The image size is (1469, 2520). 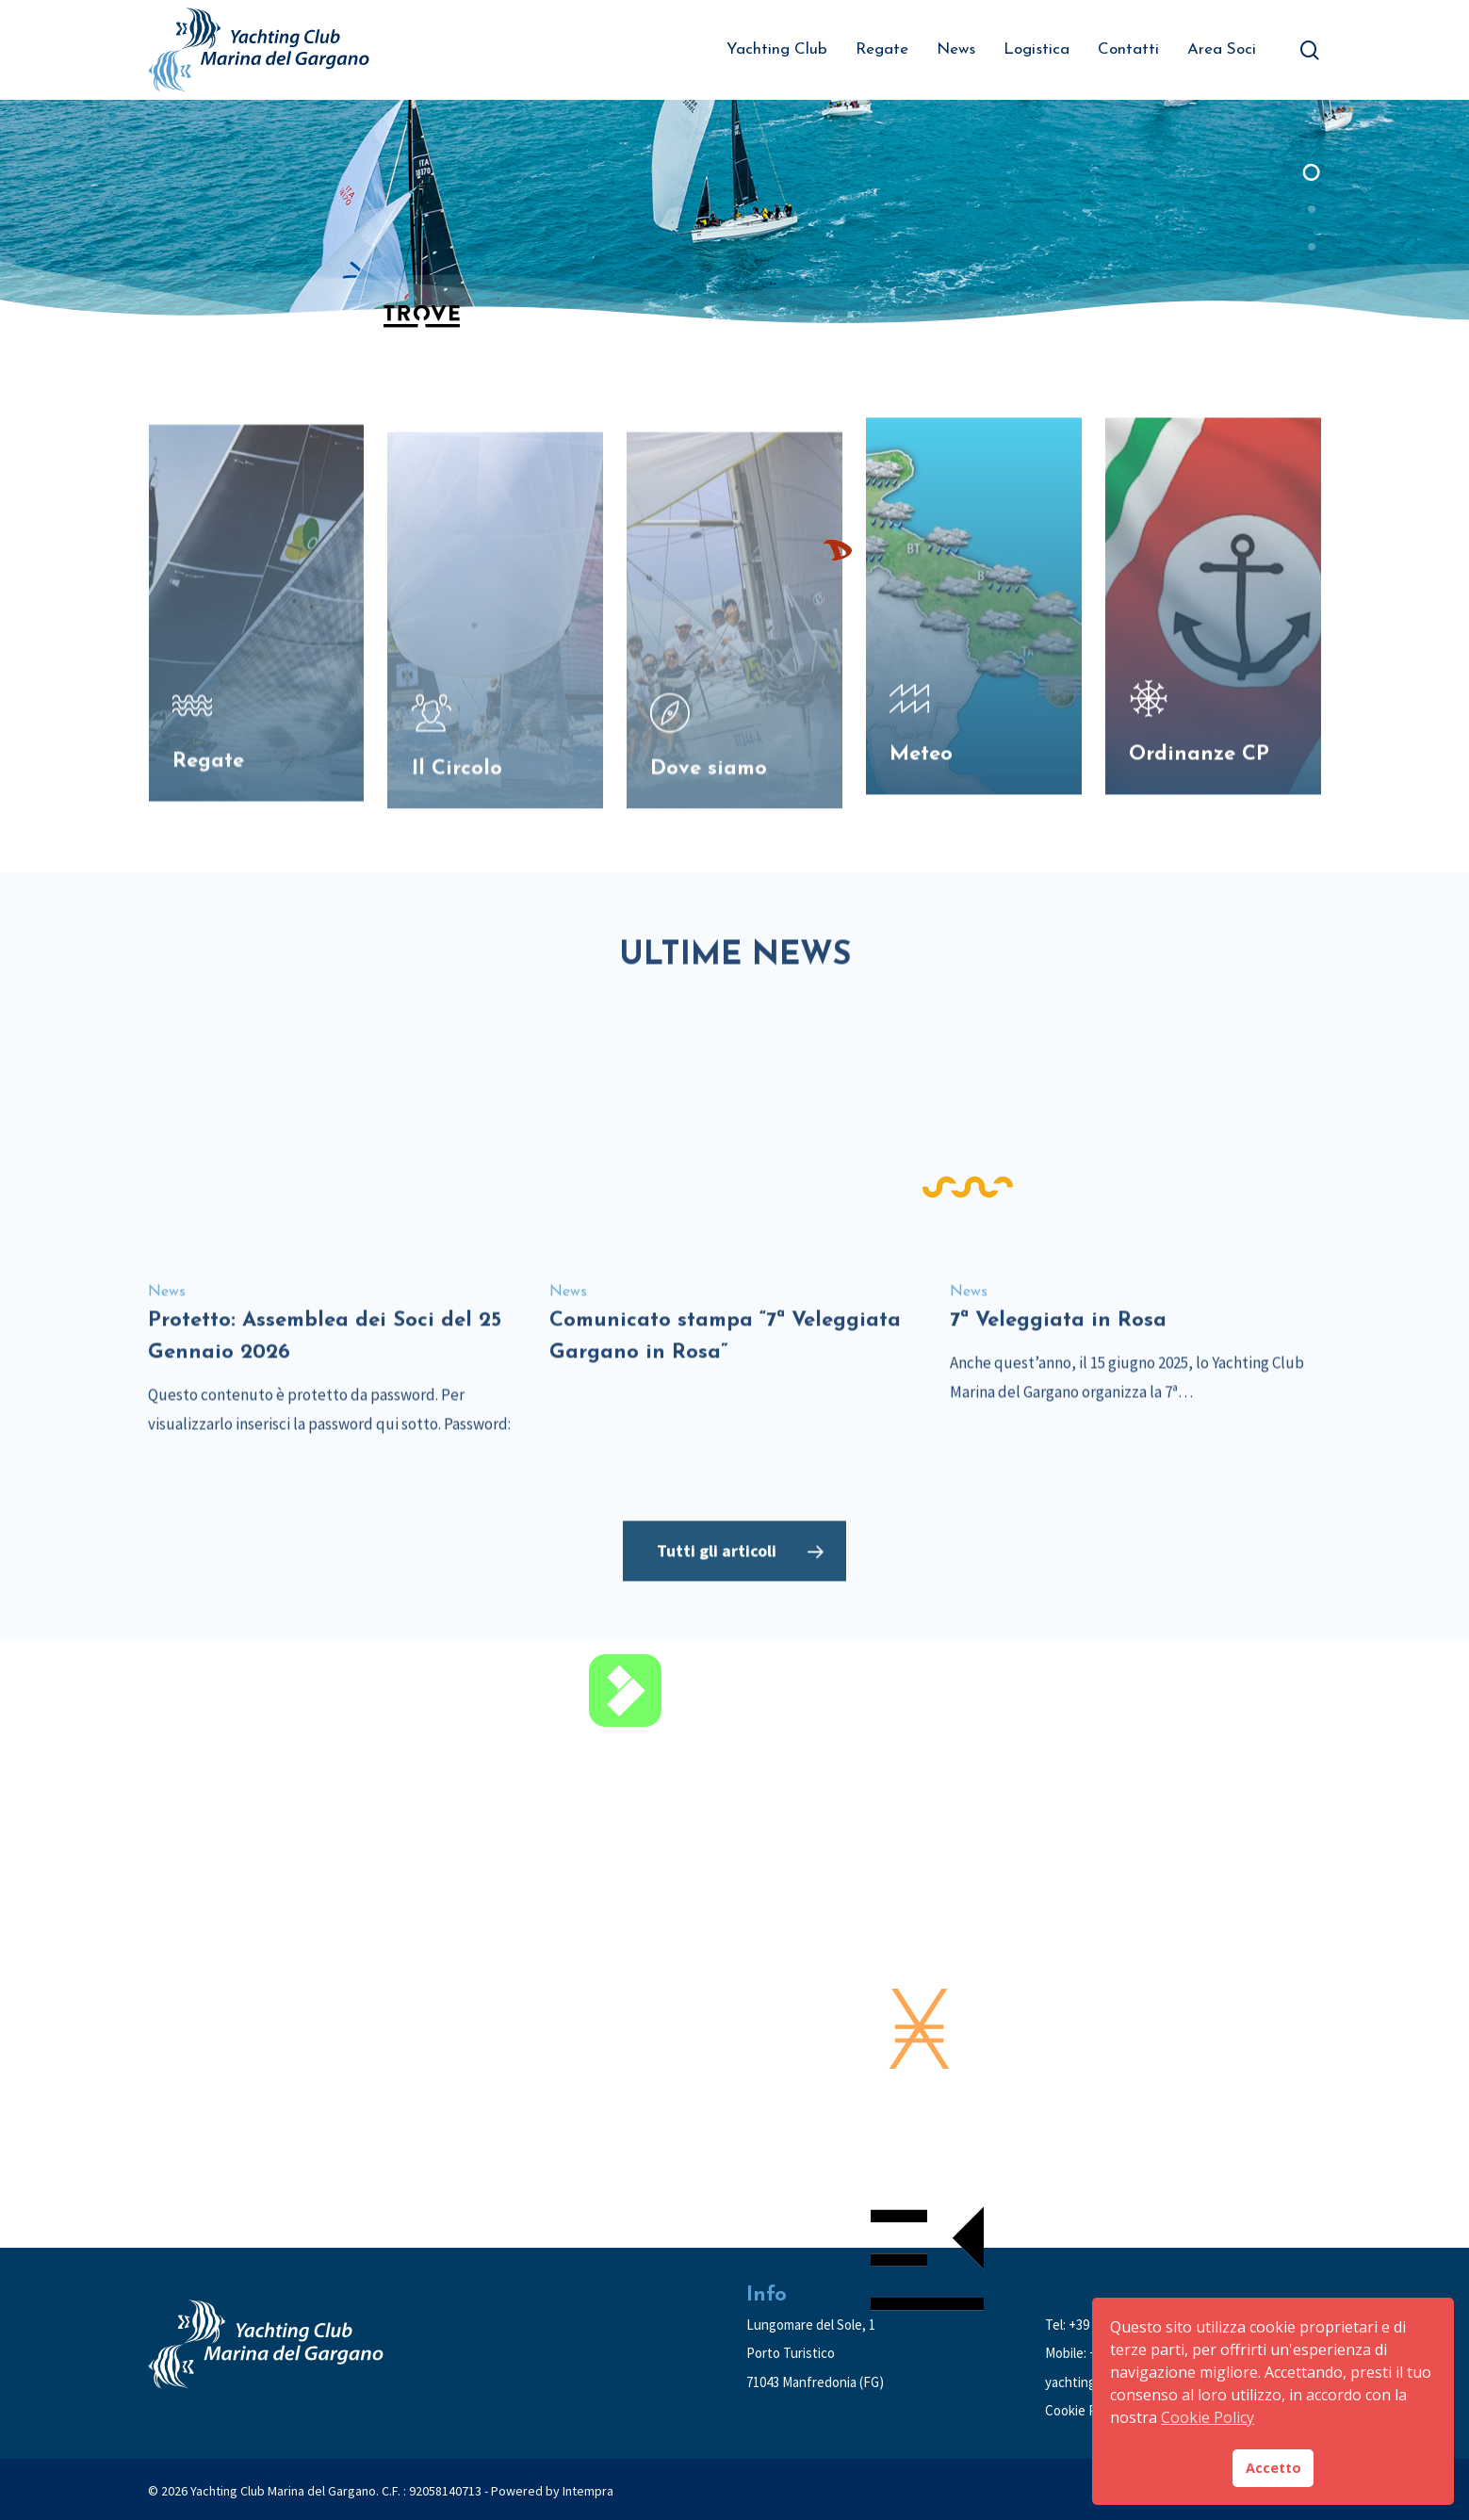 What do you see at coordinates (838, 550) in the screenshot?
I see `open disroot platform services` at bounding box center [838, 550].